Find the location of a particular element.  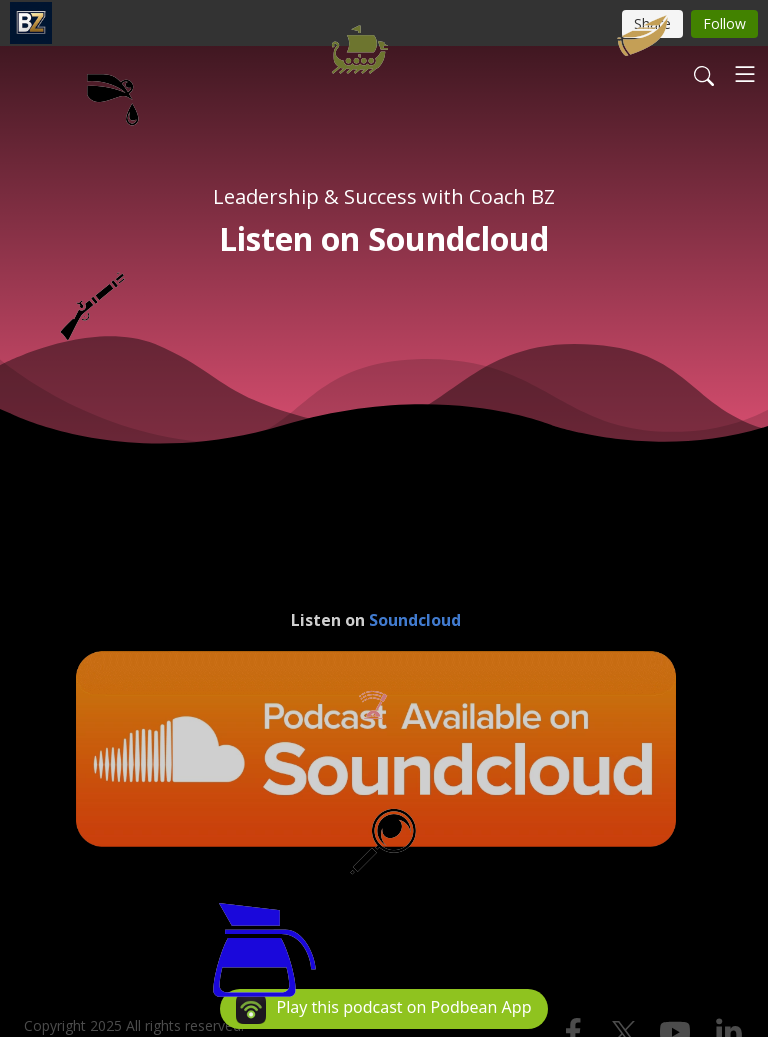

select musket weapon in game inventory is located at coordinates (92, 306).